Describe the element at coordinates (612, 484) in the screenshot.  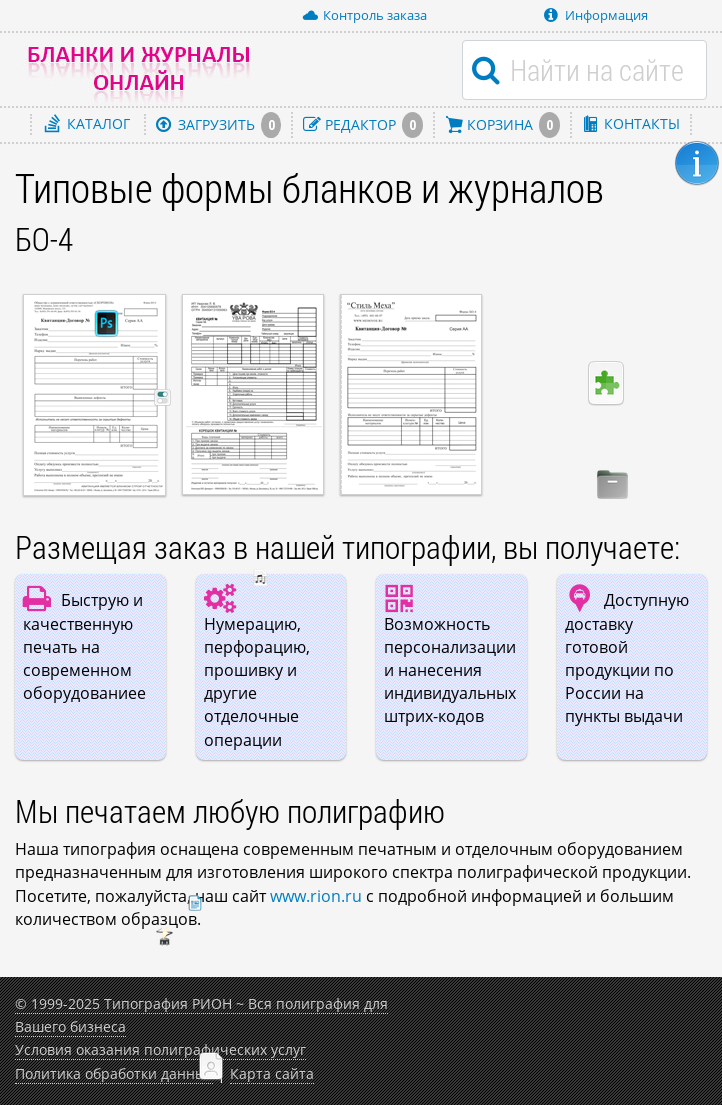
I see `open the files application` at that location.